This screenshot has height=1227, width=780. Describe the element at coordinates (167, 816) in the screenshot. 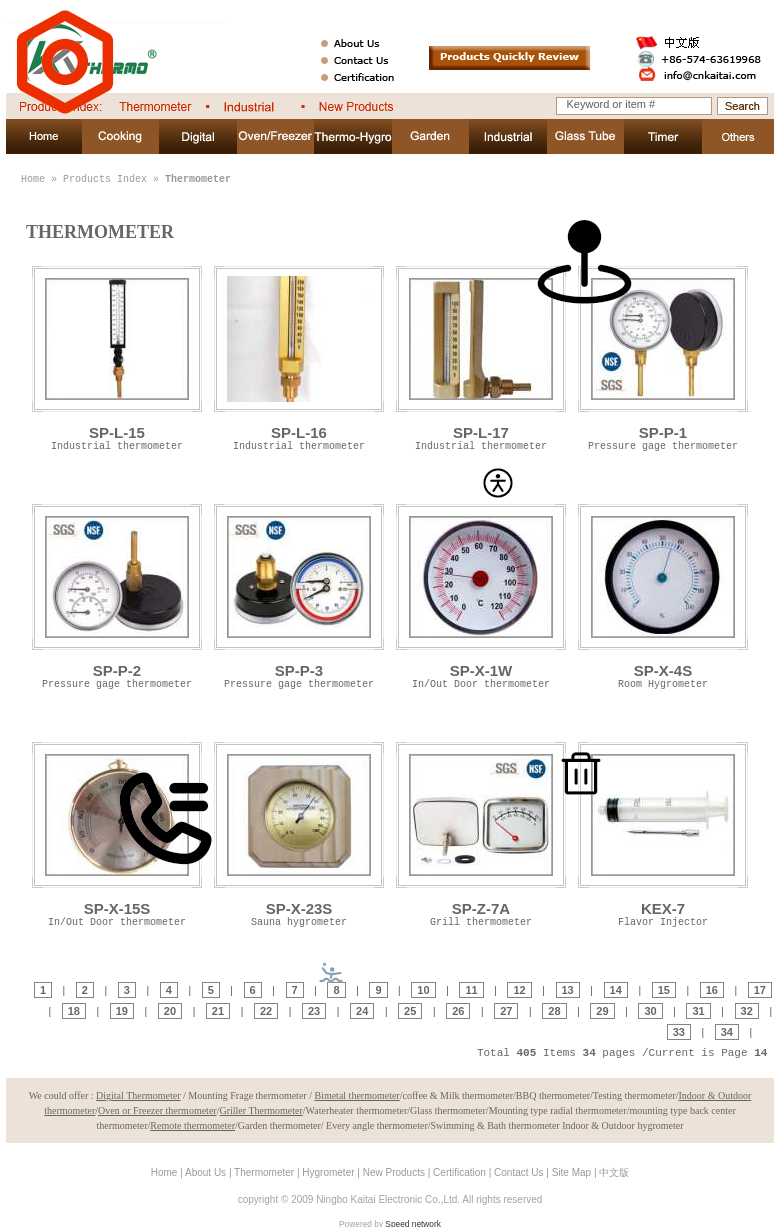

I see `view contact list or phone directory` at that location.